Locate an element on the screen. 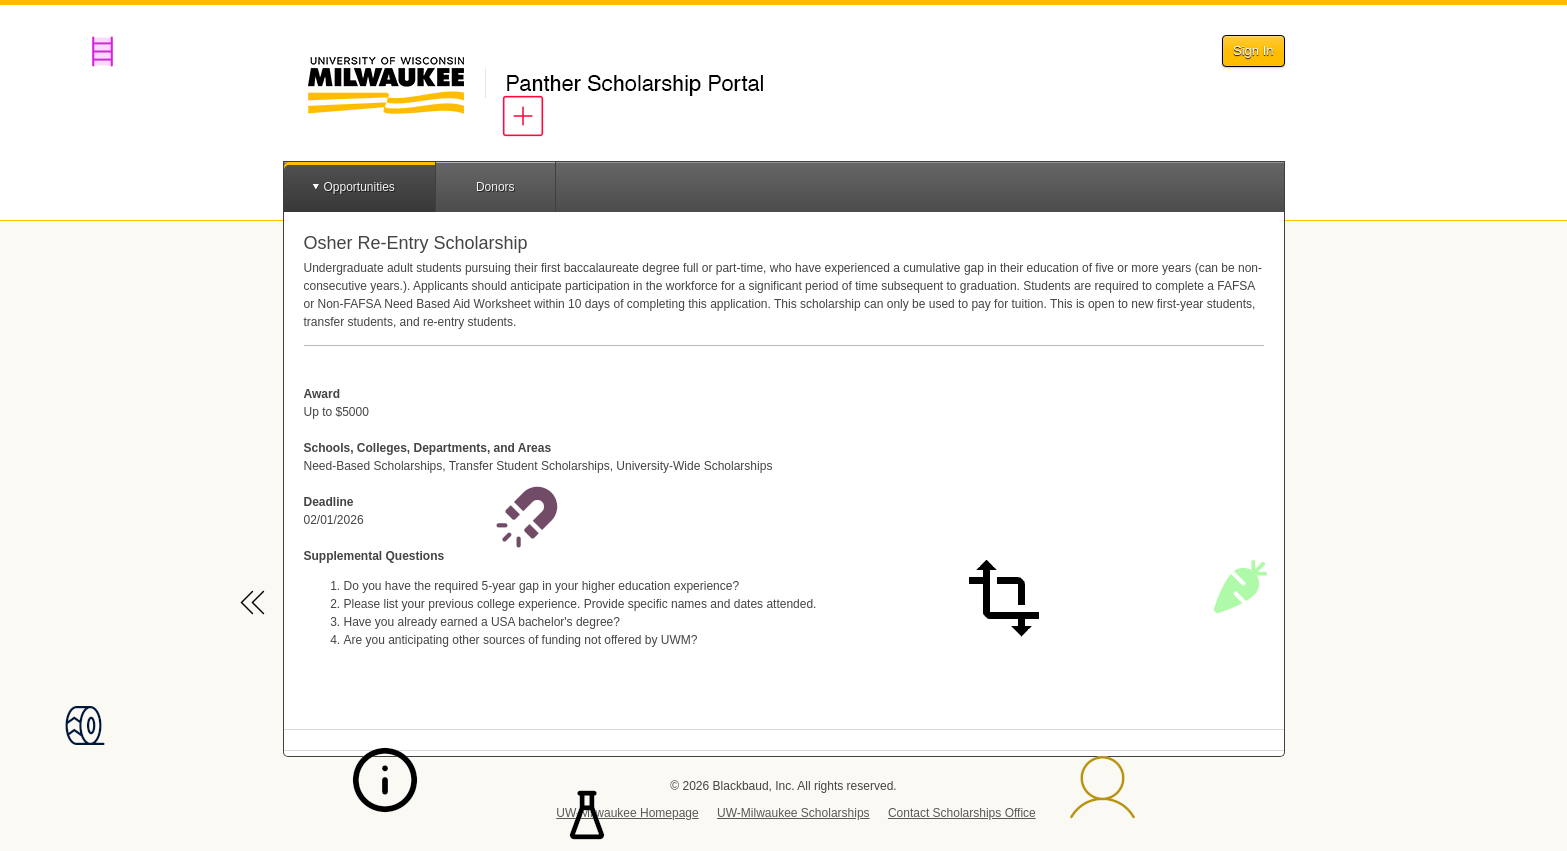 The image size is (1567, 851). view tire information or status is located at coordinates (83, 725).